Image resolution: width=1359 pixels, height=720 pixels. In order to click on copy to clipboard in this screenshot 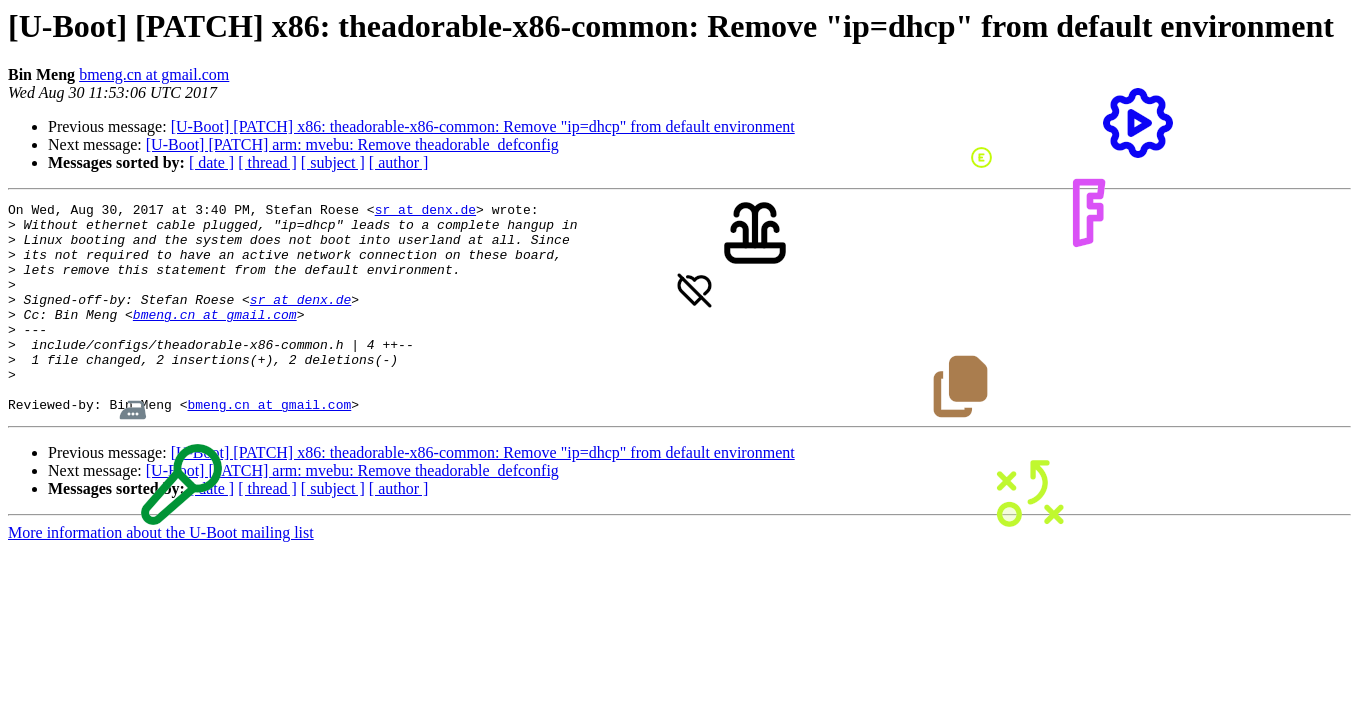, I will do `click(960, 386)`.